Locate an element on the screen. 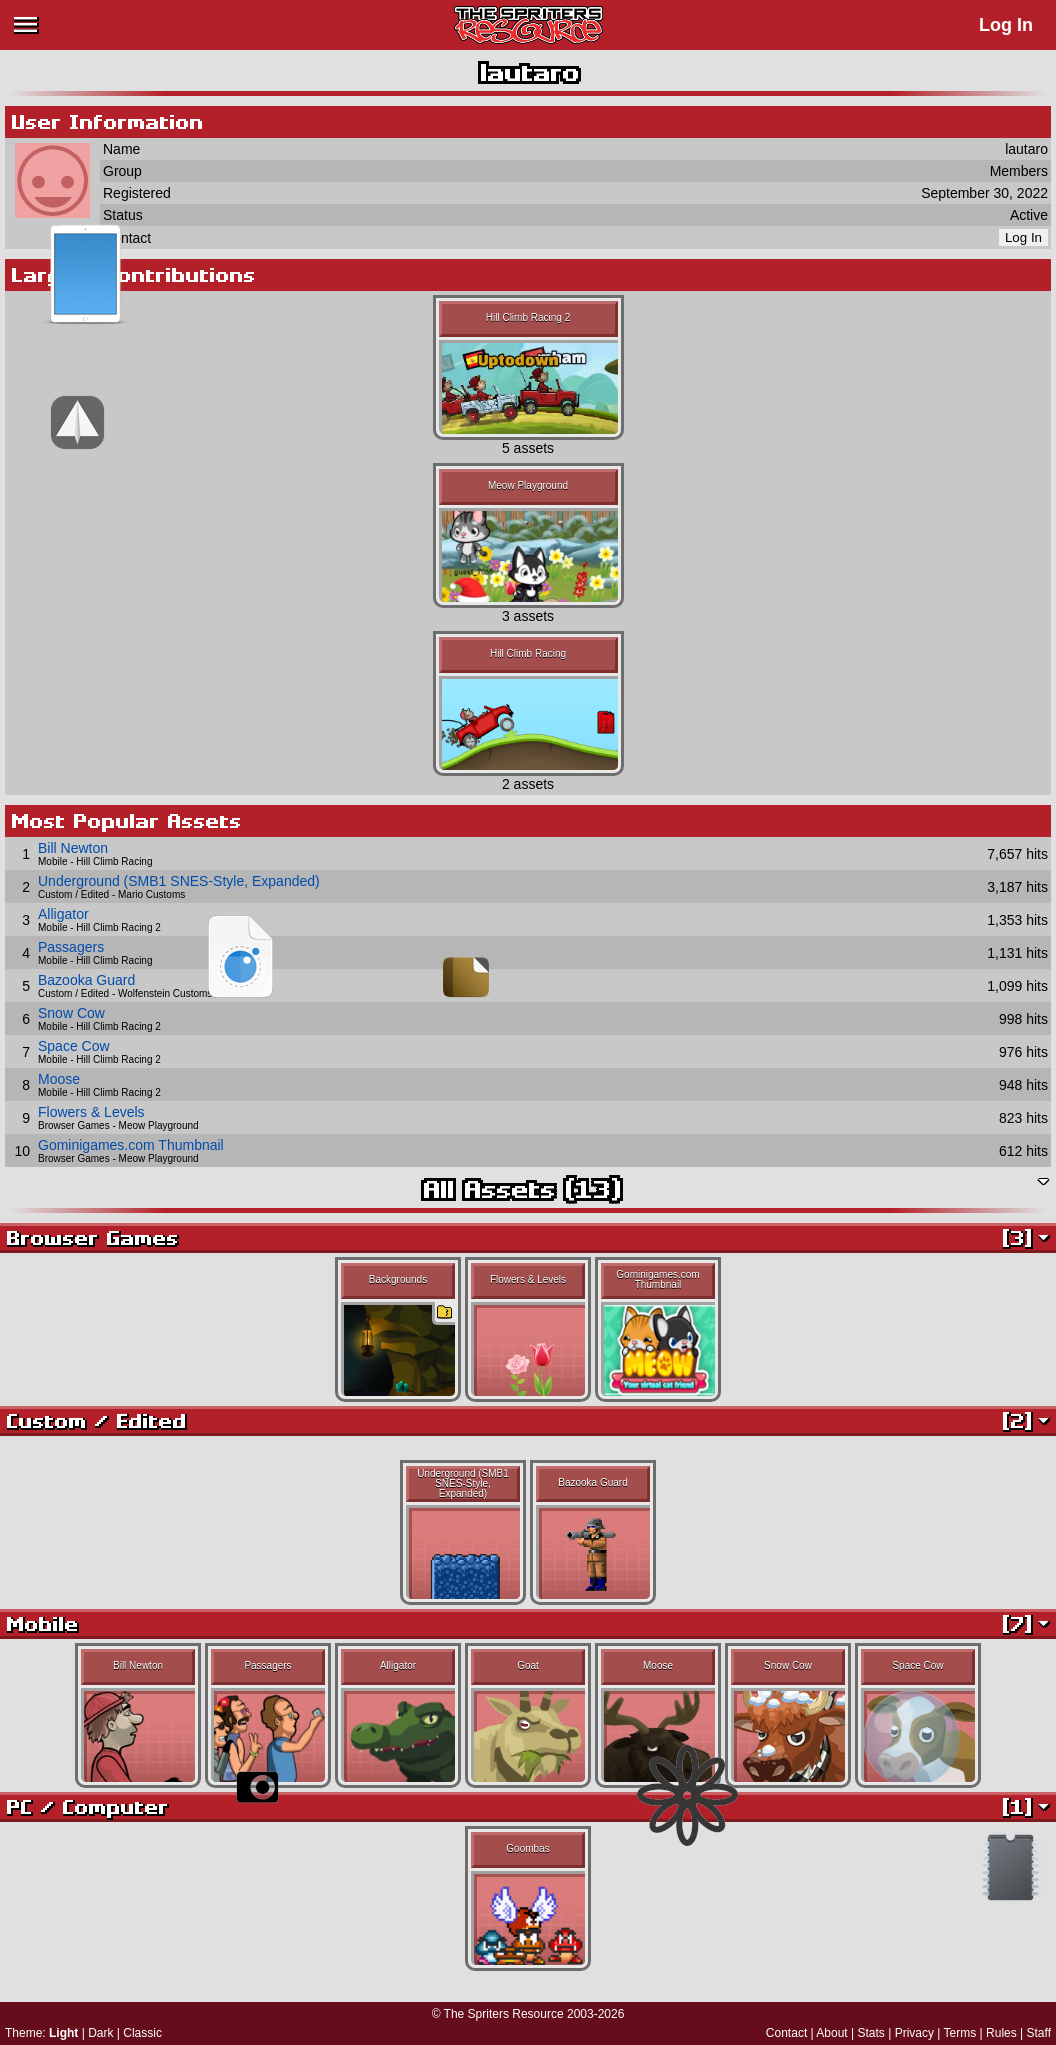  send or share content is located at coordinates (77, 422).